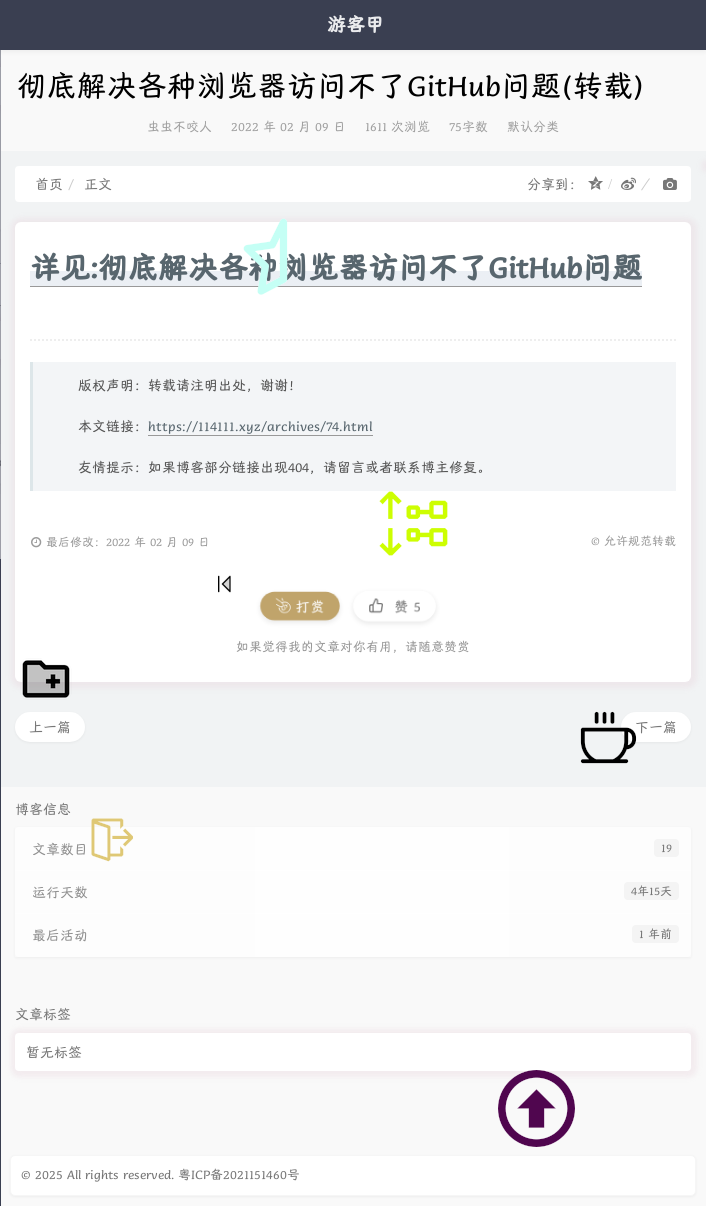  I want to click on scroll to top of page, so click(536, 1108).